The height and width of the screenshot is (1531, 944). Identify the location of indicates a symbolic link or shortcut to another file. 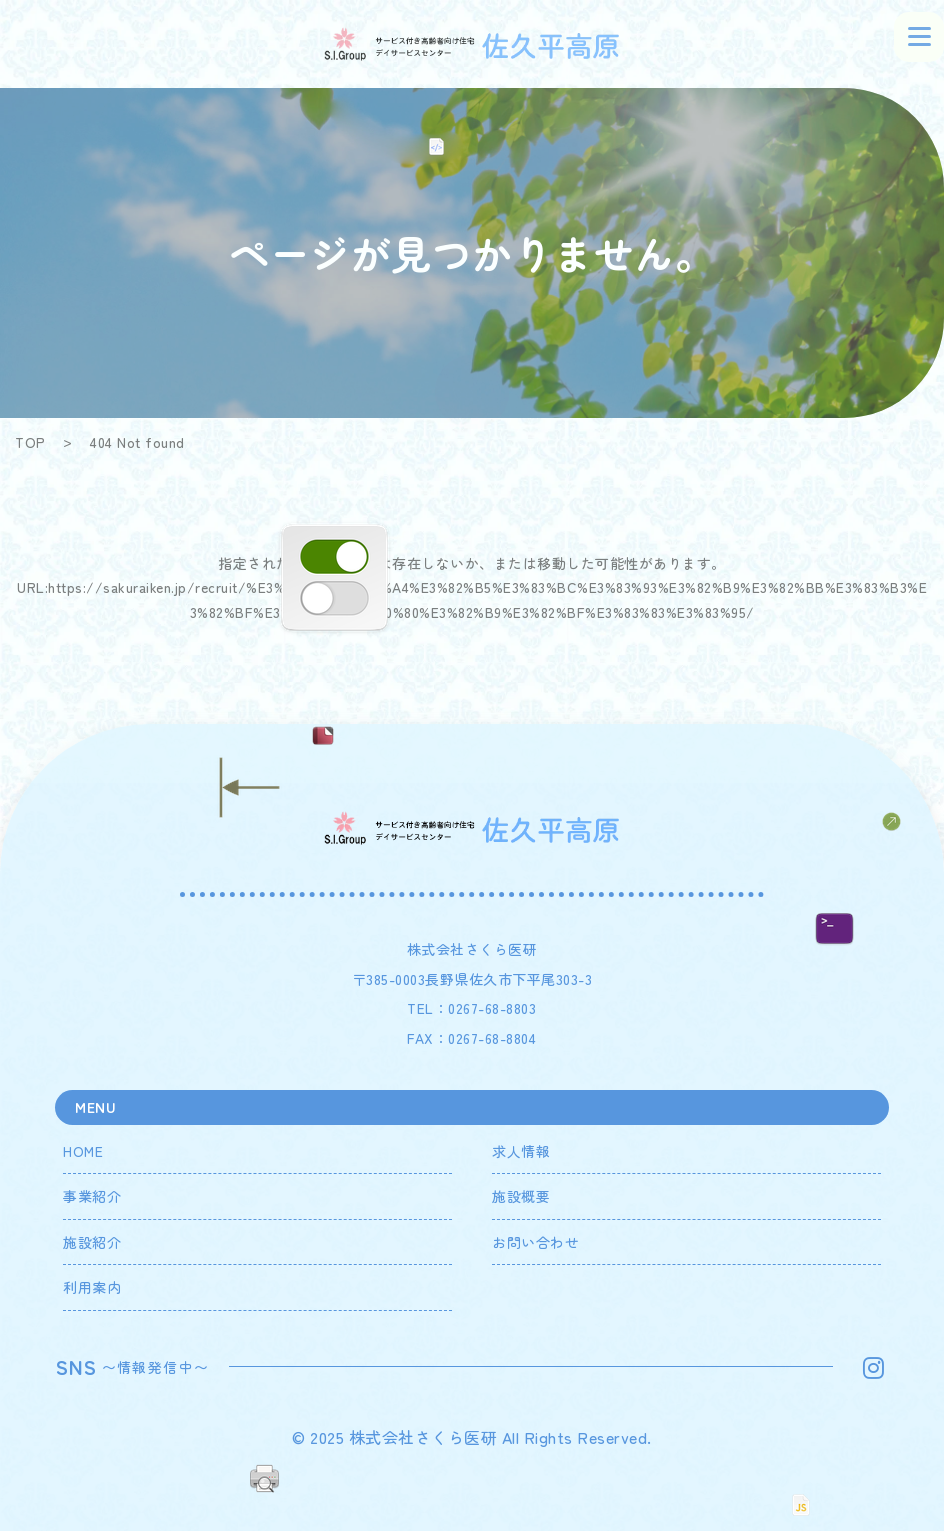
(891, 821).